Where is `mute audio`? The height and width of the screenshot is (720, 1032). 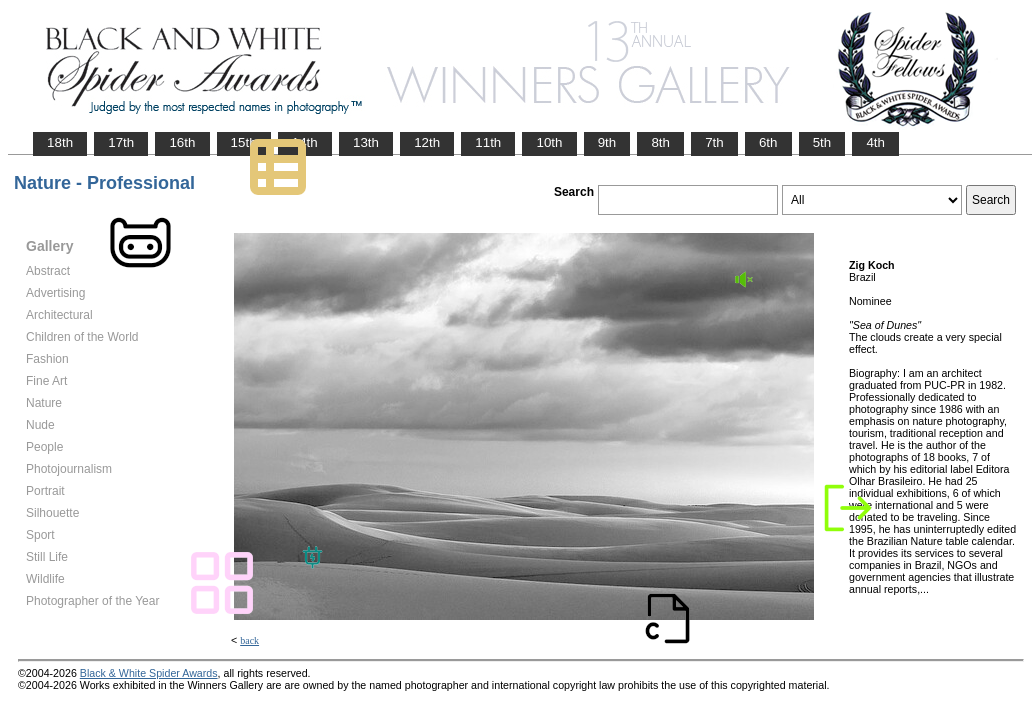
mute audio is located at coordinates (743, 279).